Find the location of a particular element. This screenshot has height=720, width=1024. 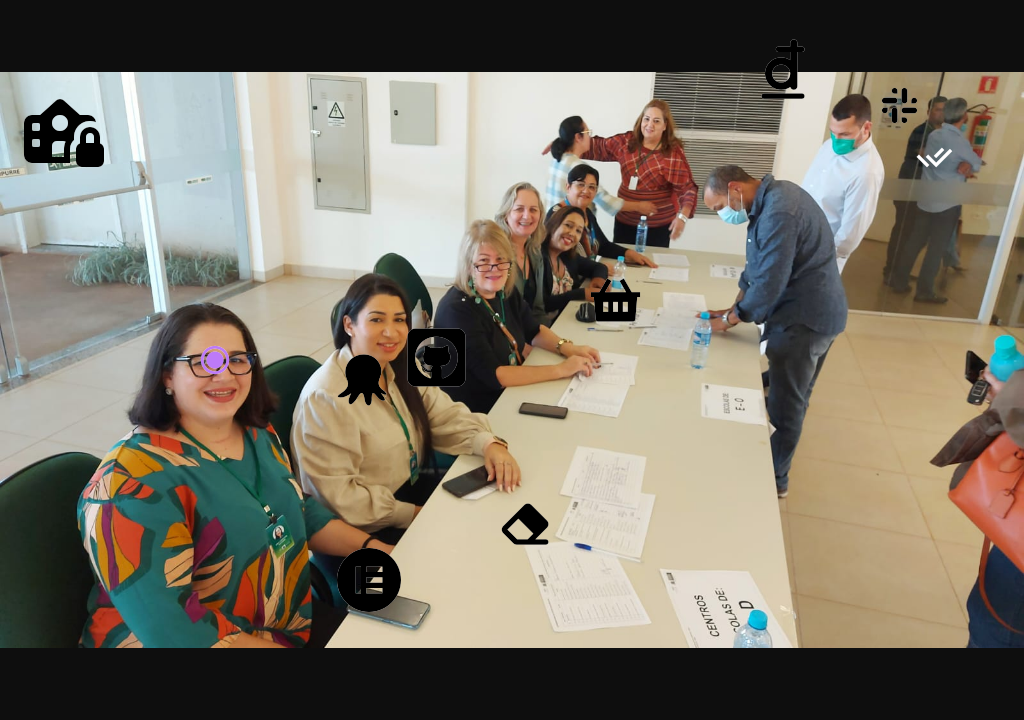

indicates loading or processing in progress is located at coordinates (215, 360).